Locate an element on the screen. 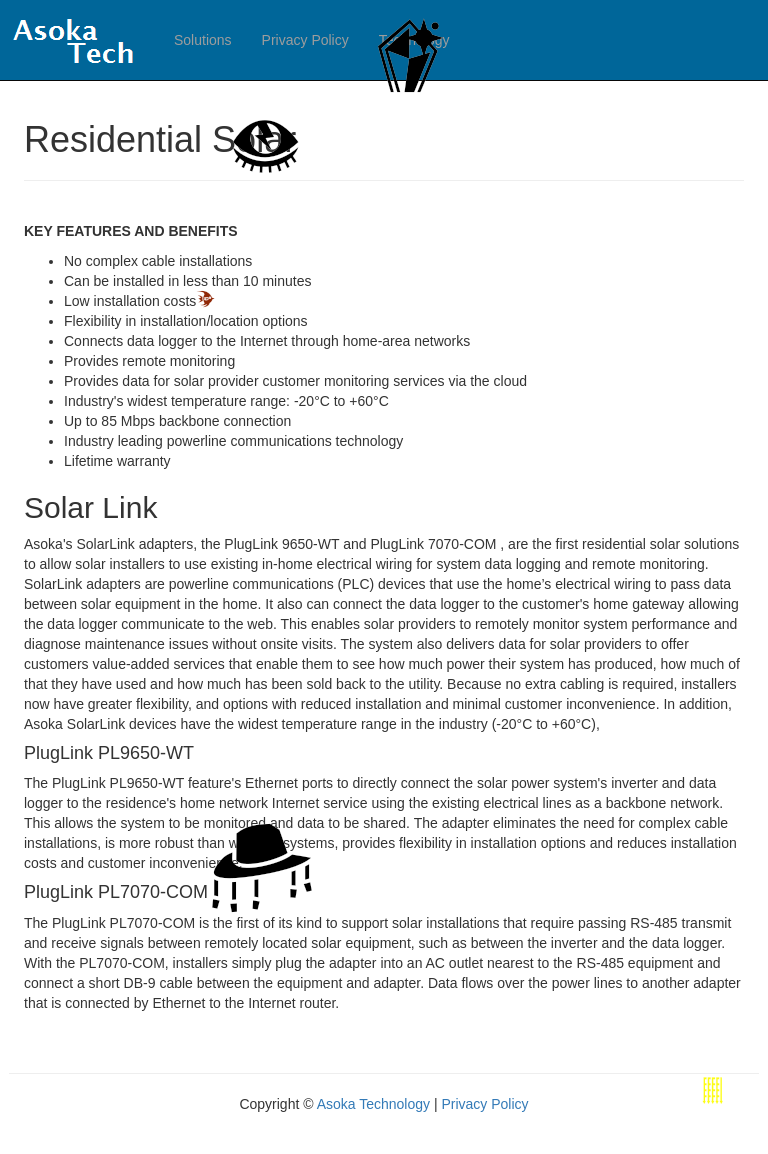 The height and width of the screenshot is (1154, 768). tropical fish icon for aquarium or marine-themed games is located at coordinates (205, 298).